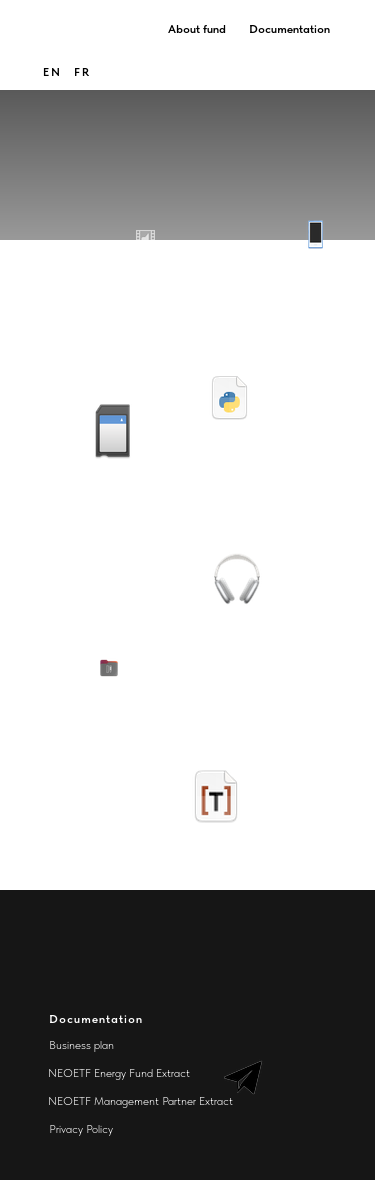 This screenshot has height=1180, width=375. What do you see at coordinates (109, 668) in the screenshot?
I see `open templates folder` at bounding box center [109, 668].